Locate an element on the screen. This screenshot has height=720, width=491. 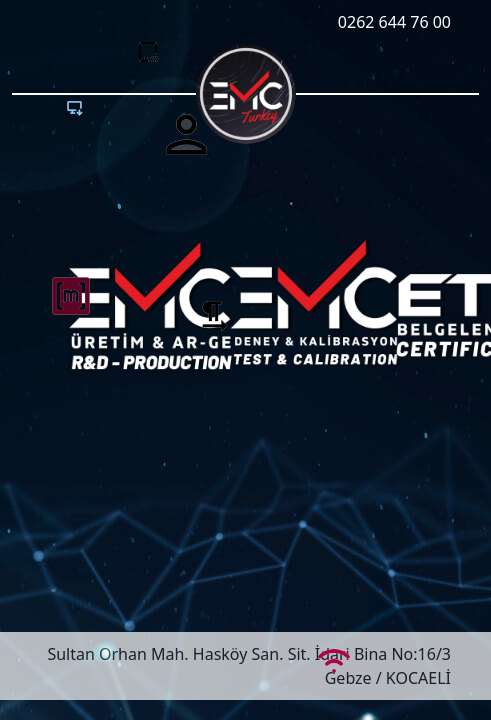
indicates strong wifi signal strength is located at coordinates (334, 655).